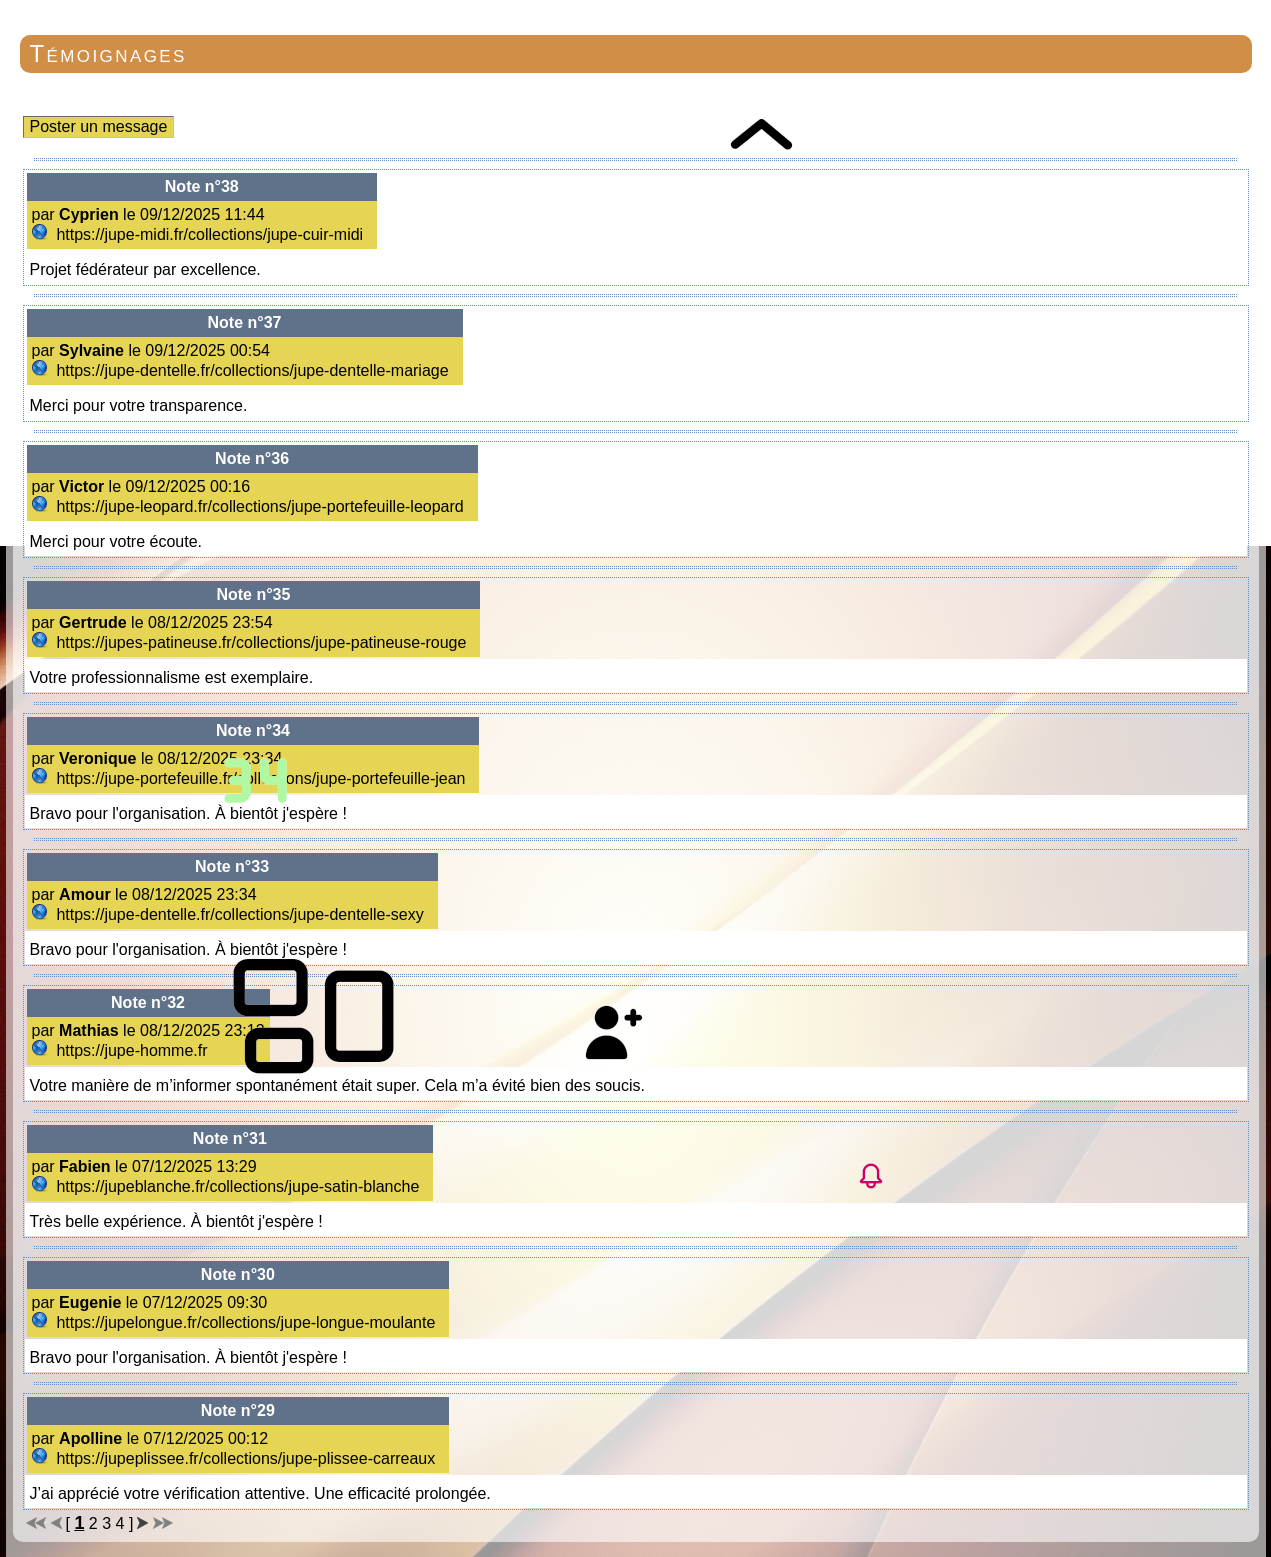  I want to click on collapse an expanded section or menu, so click(761, 136).